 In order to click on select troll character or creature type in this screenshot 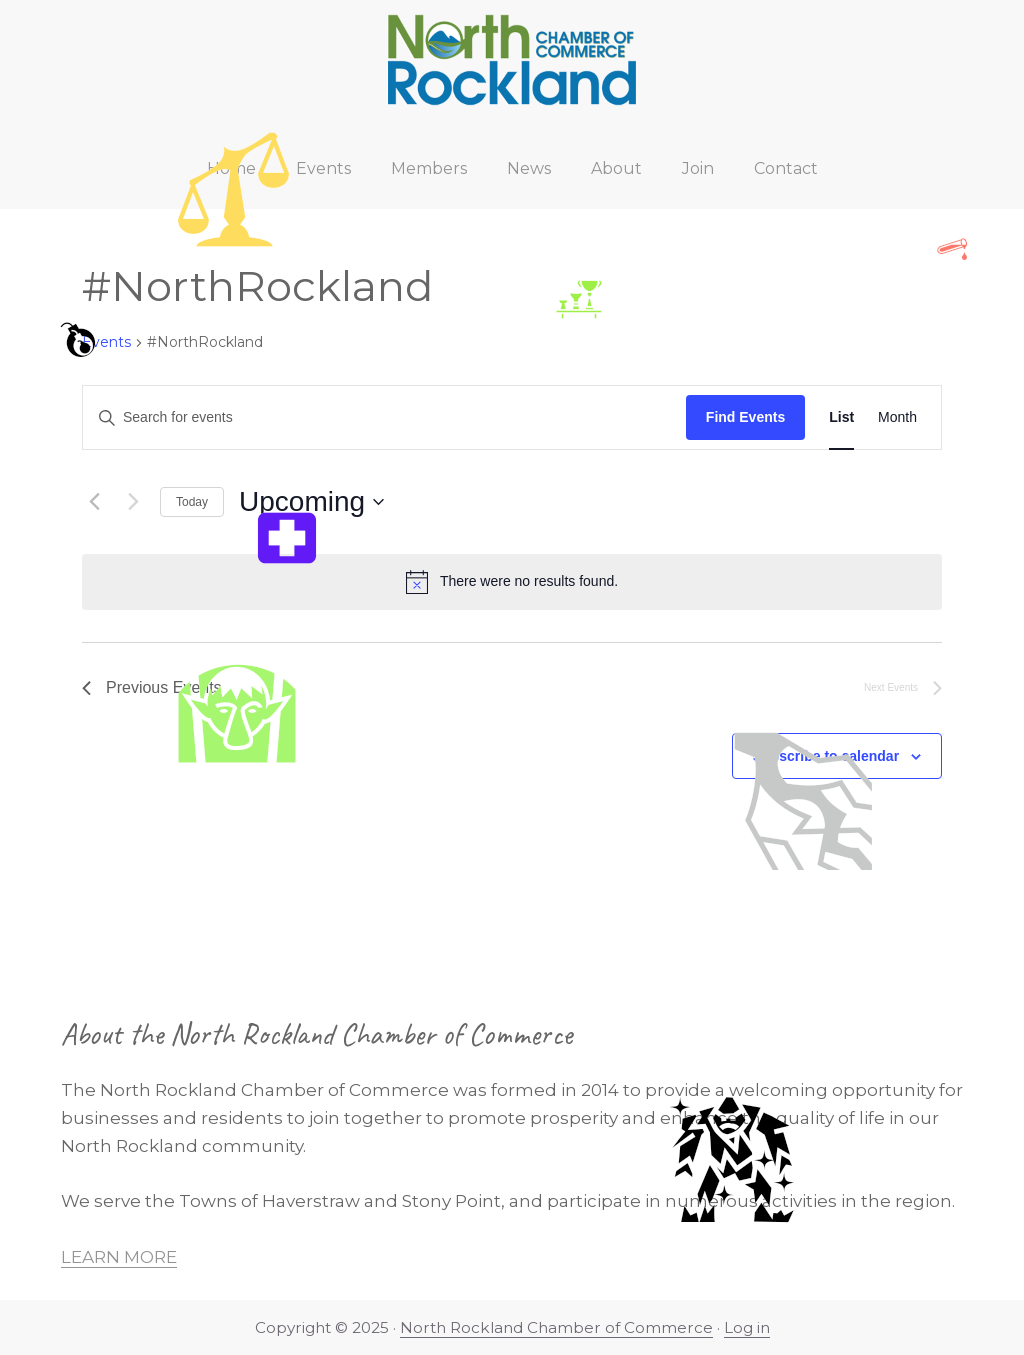, I will do `click(237, 704)`.